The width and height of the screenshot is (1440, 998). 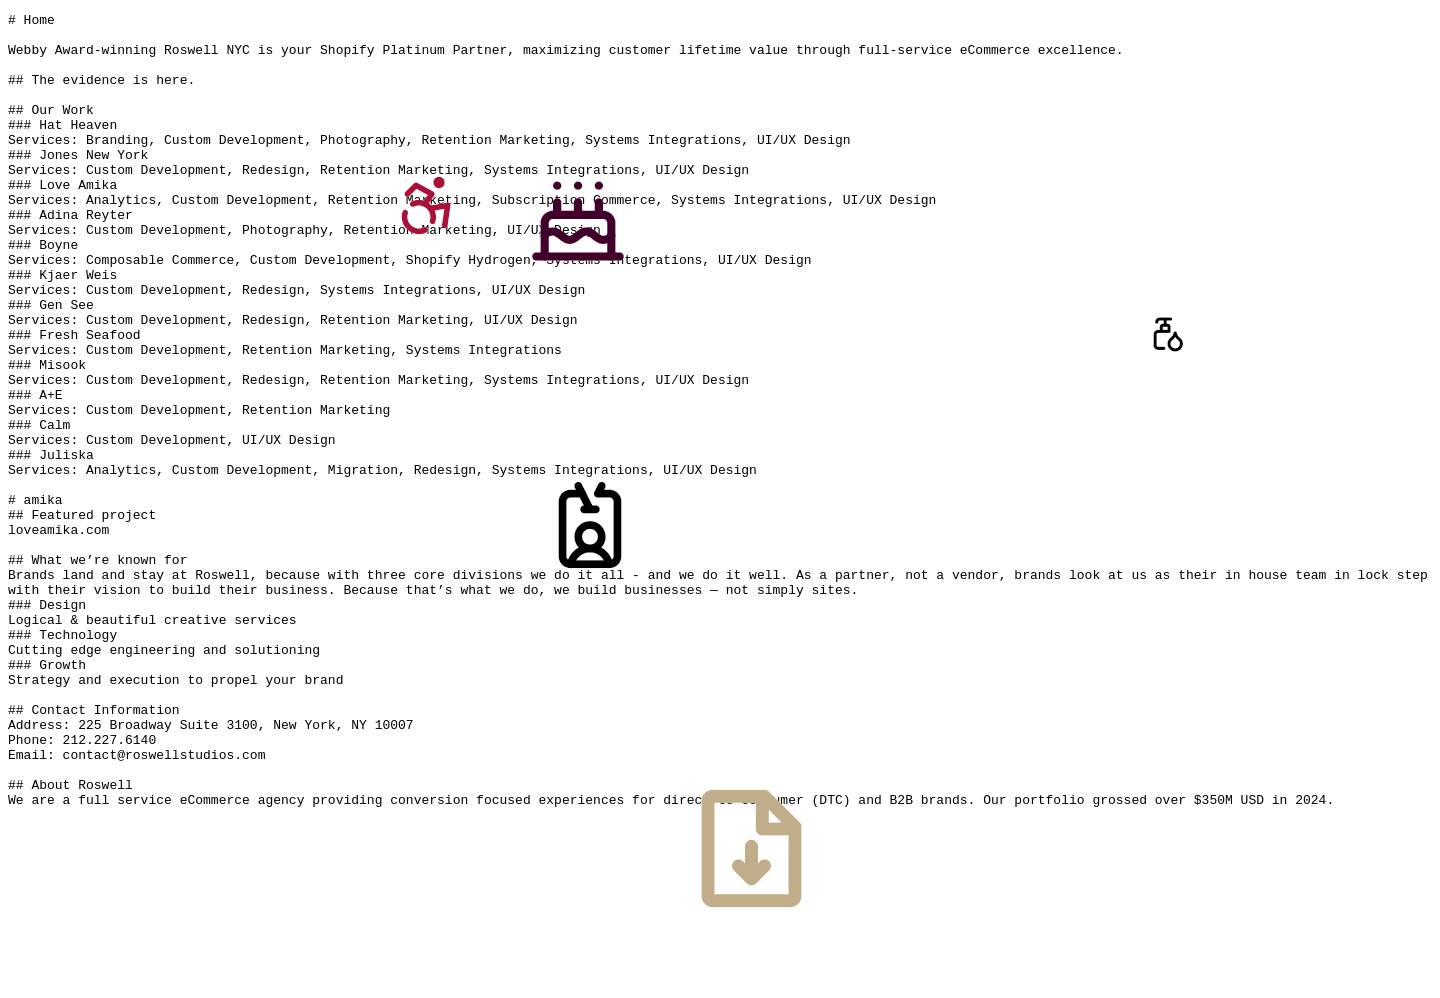 What do you see at coordinates (1167, 334) in the screenshot?
I see `access hand sanitizer or soap dispenser location` at bounding box center [1167, 334].